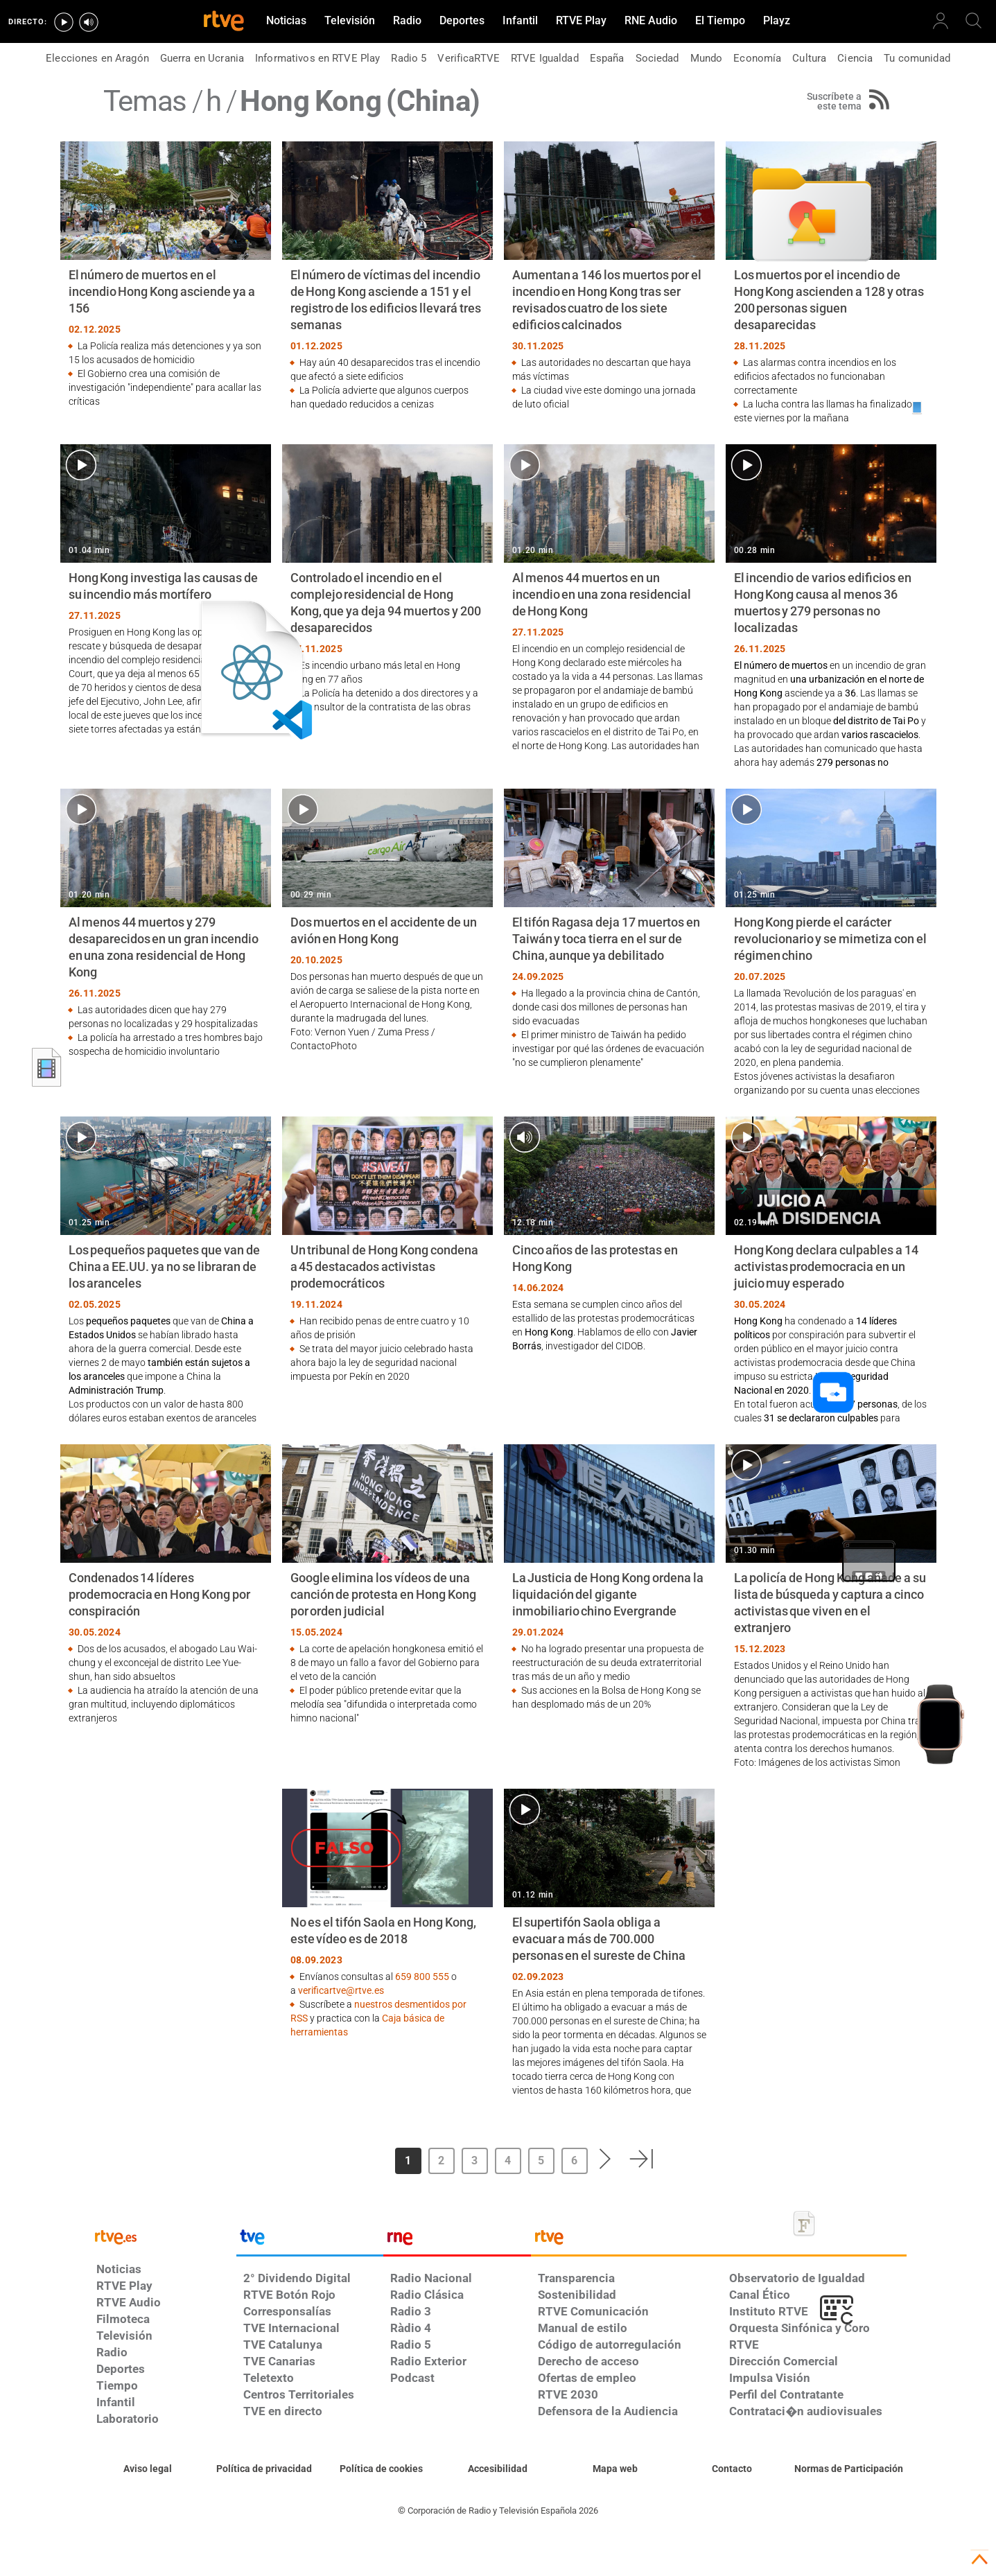 Image resolution: width=996 pixels, height=2576 pixels. I want to click on open on-screen keyboard settings, so click(837, 2308).